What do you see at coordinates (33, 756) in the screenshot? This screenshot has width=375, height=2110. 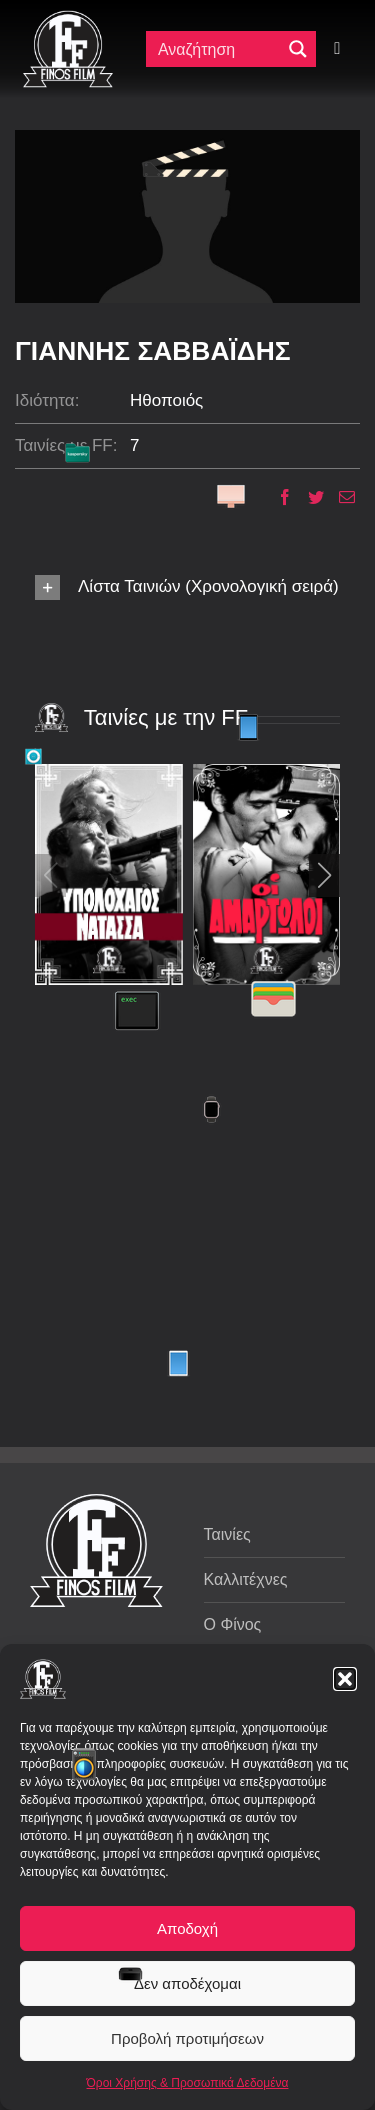 I see `iPod shuffle device connected` at bounding box center [33, 756].